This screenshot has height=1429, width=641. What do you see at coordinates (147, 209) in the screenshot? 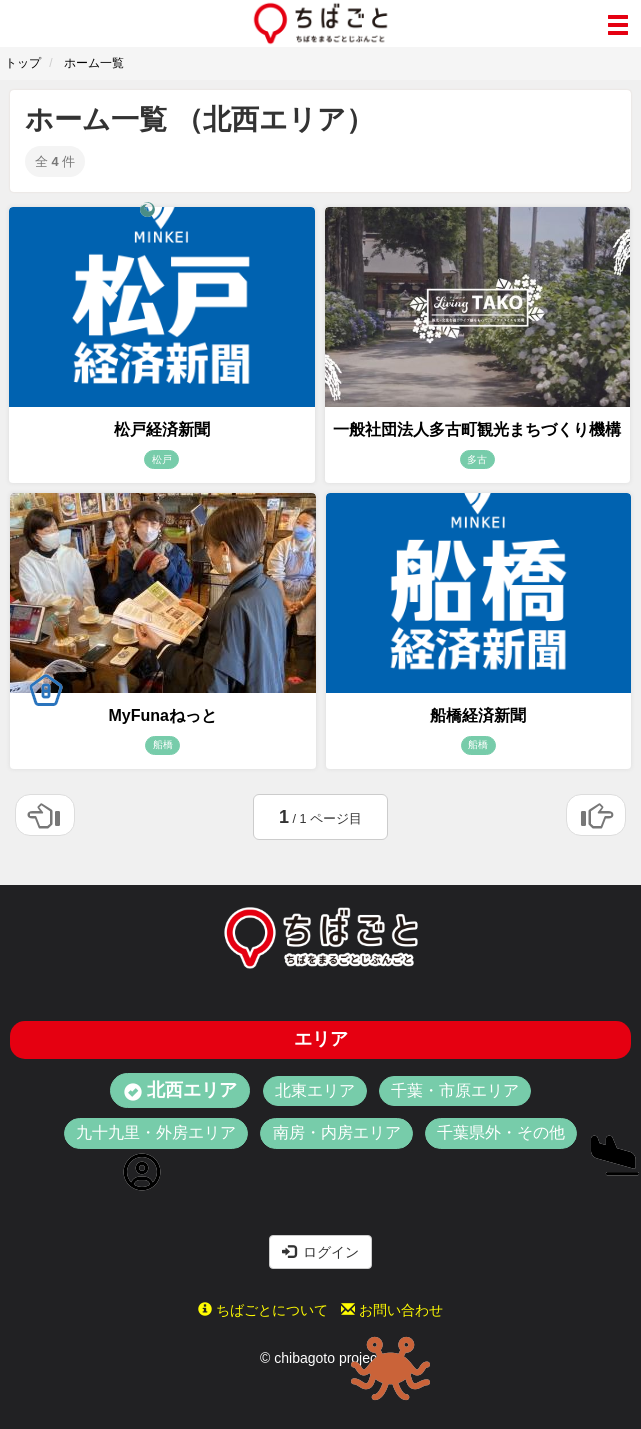
I see `open Firefox browser` at bounding box center [147, 209].